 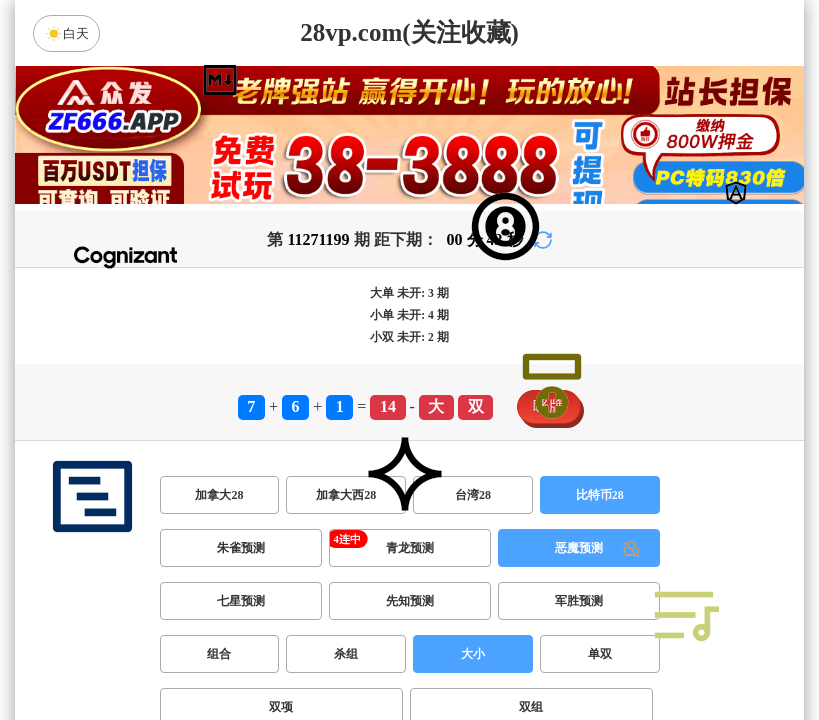 What do you see at coordinates (736, 193) in the screenshot?
I see `angularjs framework logo` at bounding box center [736, 193].